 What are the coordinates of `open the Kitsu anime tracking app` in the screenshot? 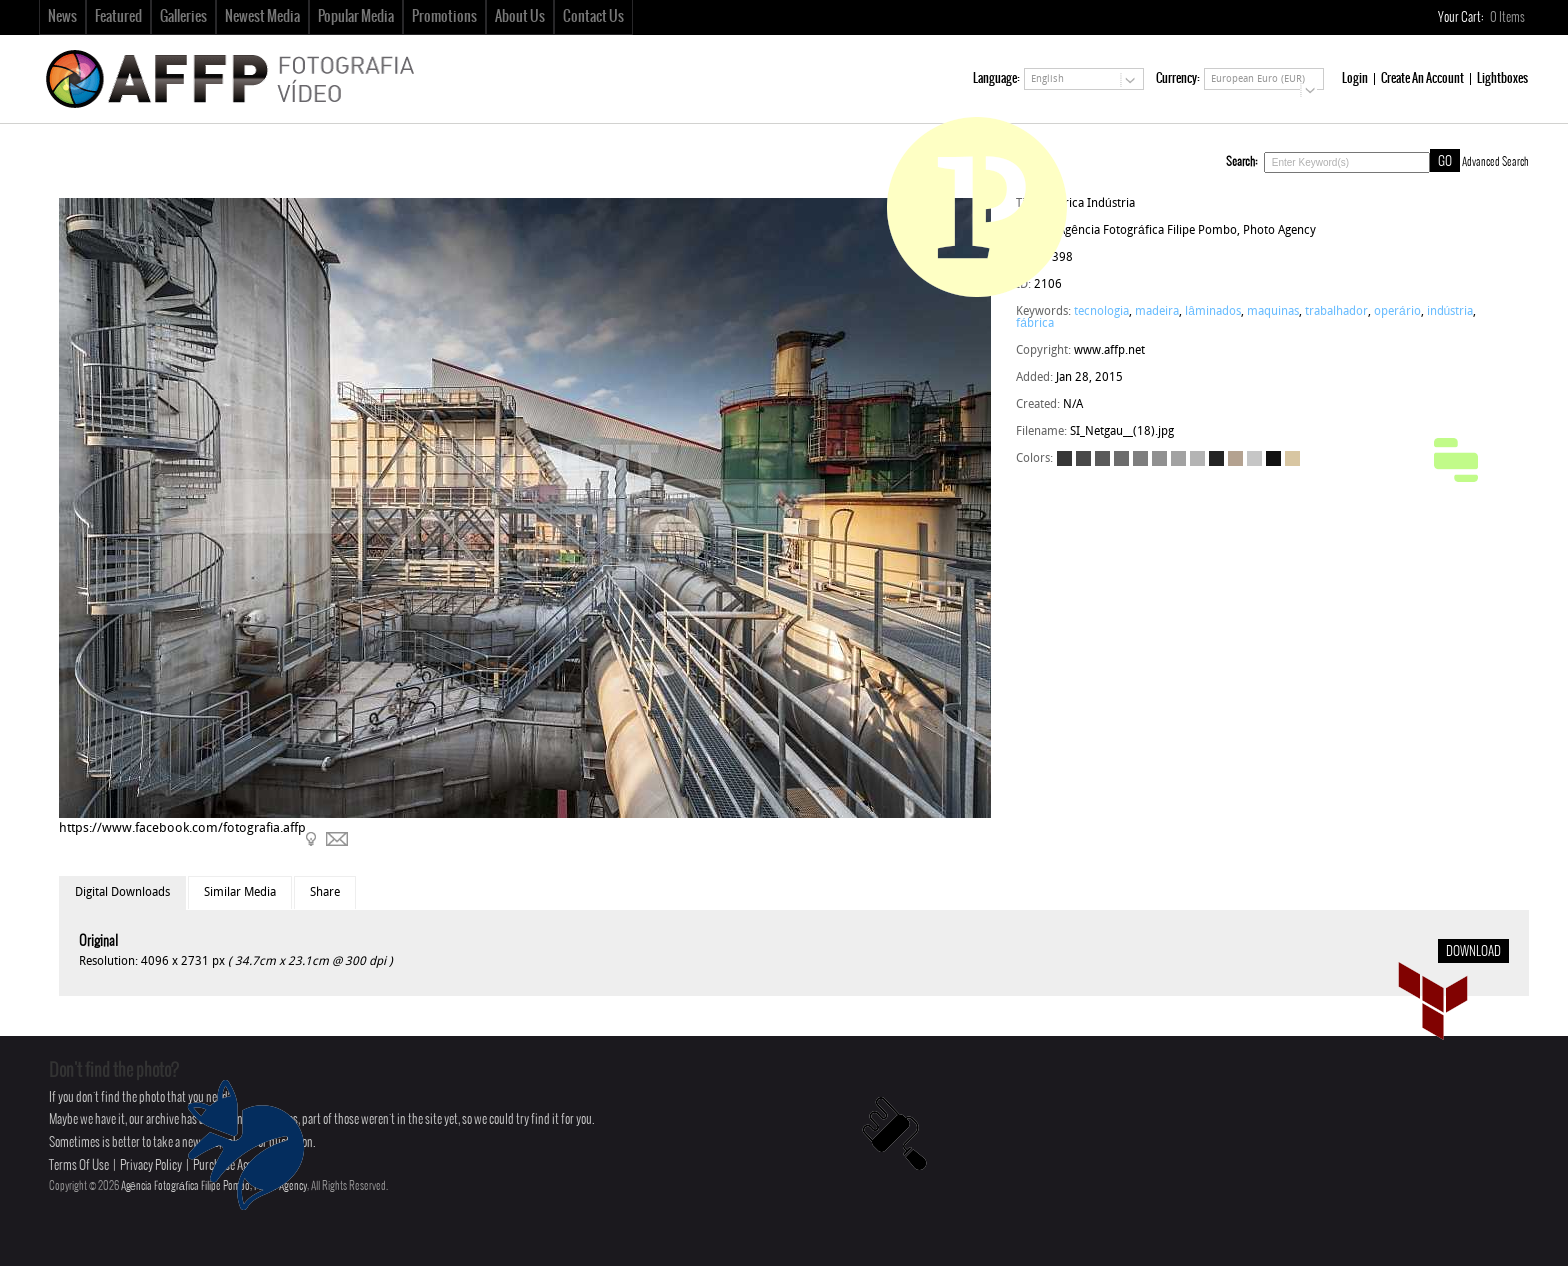 It's located at (246, 1145).